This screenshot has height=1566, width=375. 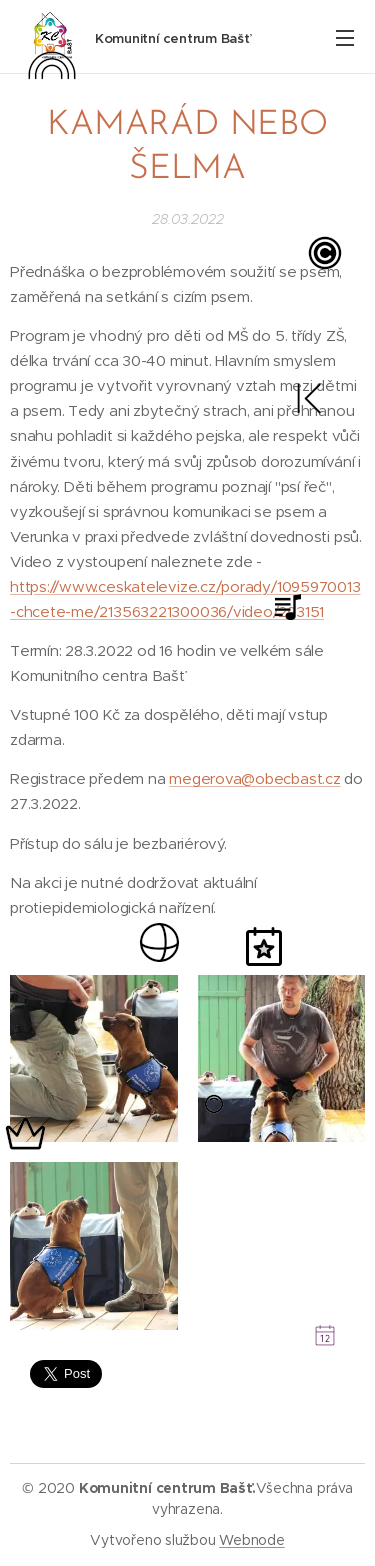 What do you see at coordinates (25, 1135) in the screenshot?
I see `indicates premium or pro membership status` at bounding box center [25, 1135].